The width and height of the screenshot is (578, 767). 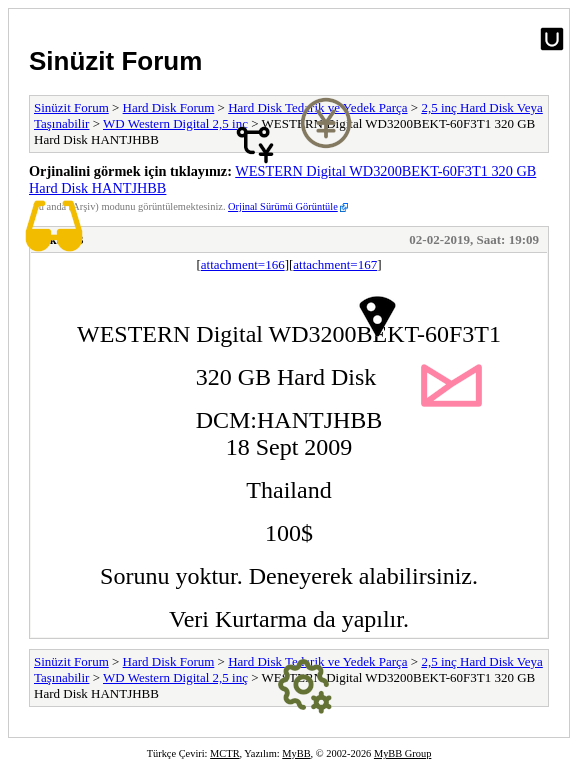 I want to click on find nearby pizza restaurants, so click(x=377, y=317).